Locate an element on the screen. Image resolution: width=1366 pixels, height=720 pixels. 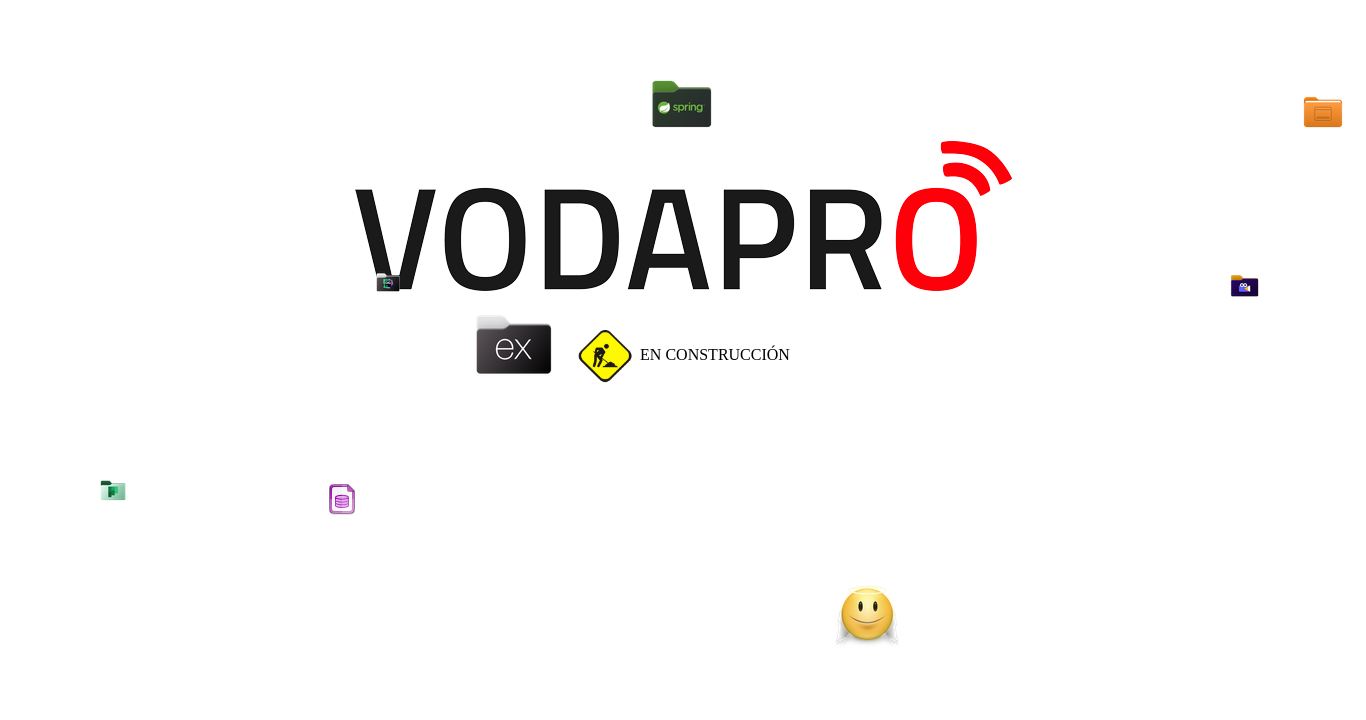
open microsoft planner files folder is located at coordinates (113, 491).